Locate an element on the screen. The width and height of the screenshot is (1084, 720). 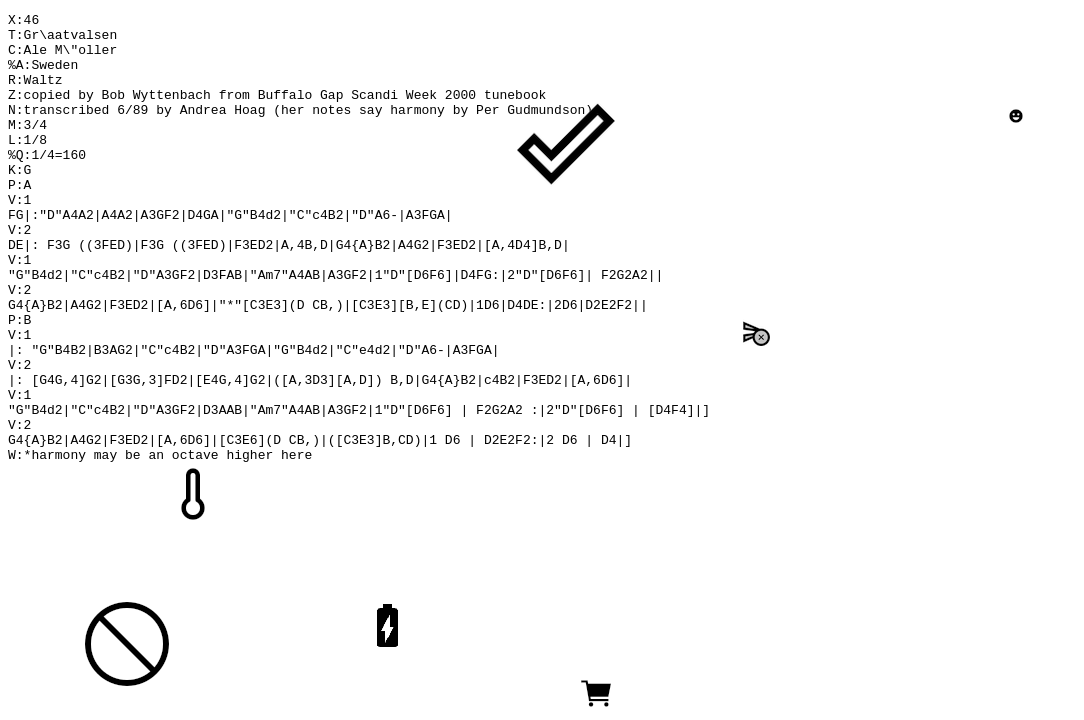
indicates battery is fully charged while connected to power is located at coordinates (387, 625).